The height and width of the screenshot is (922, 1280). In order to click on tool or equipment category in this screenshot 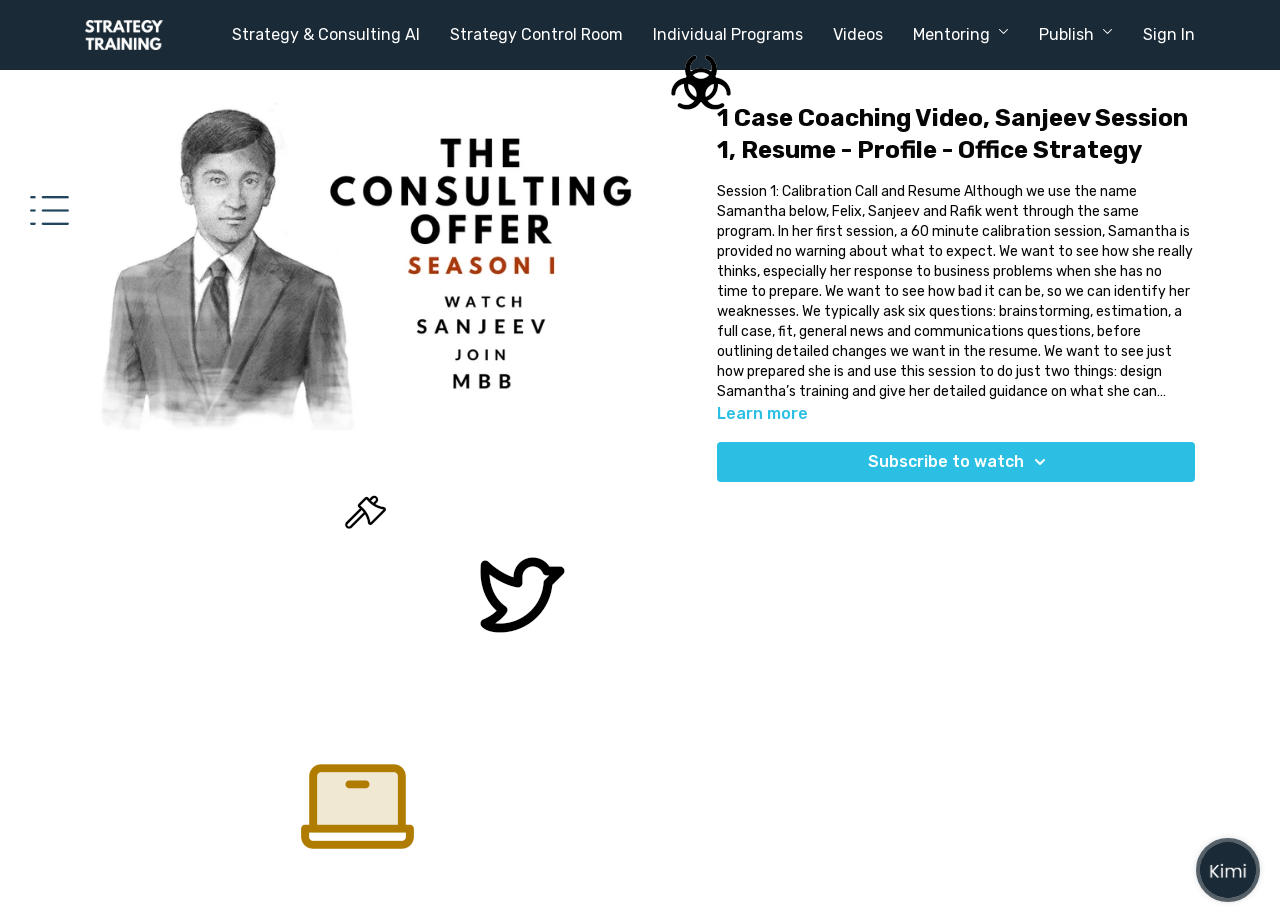, I will do `click(365, 513)`.